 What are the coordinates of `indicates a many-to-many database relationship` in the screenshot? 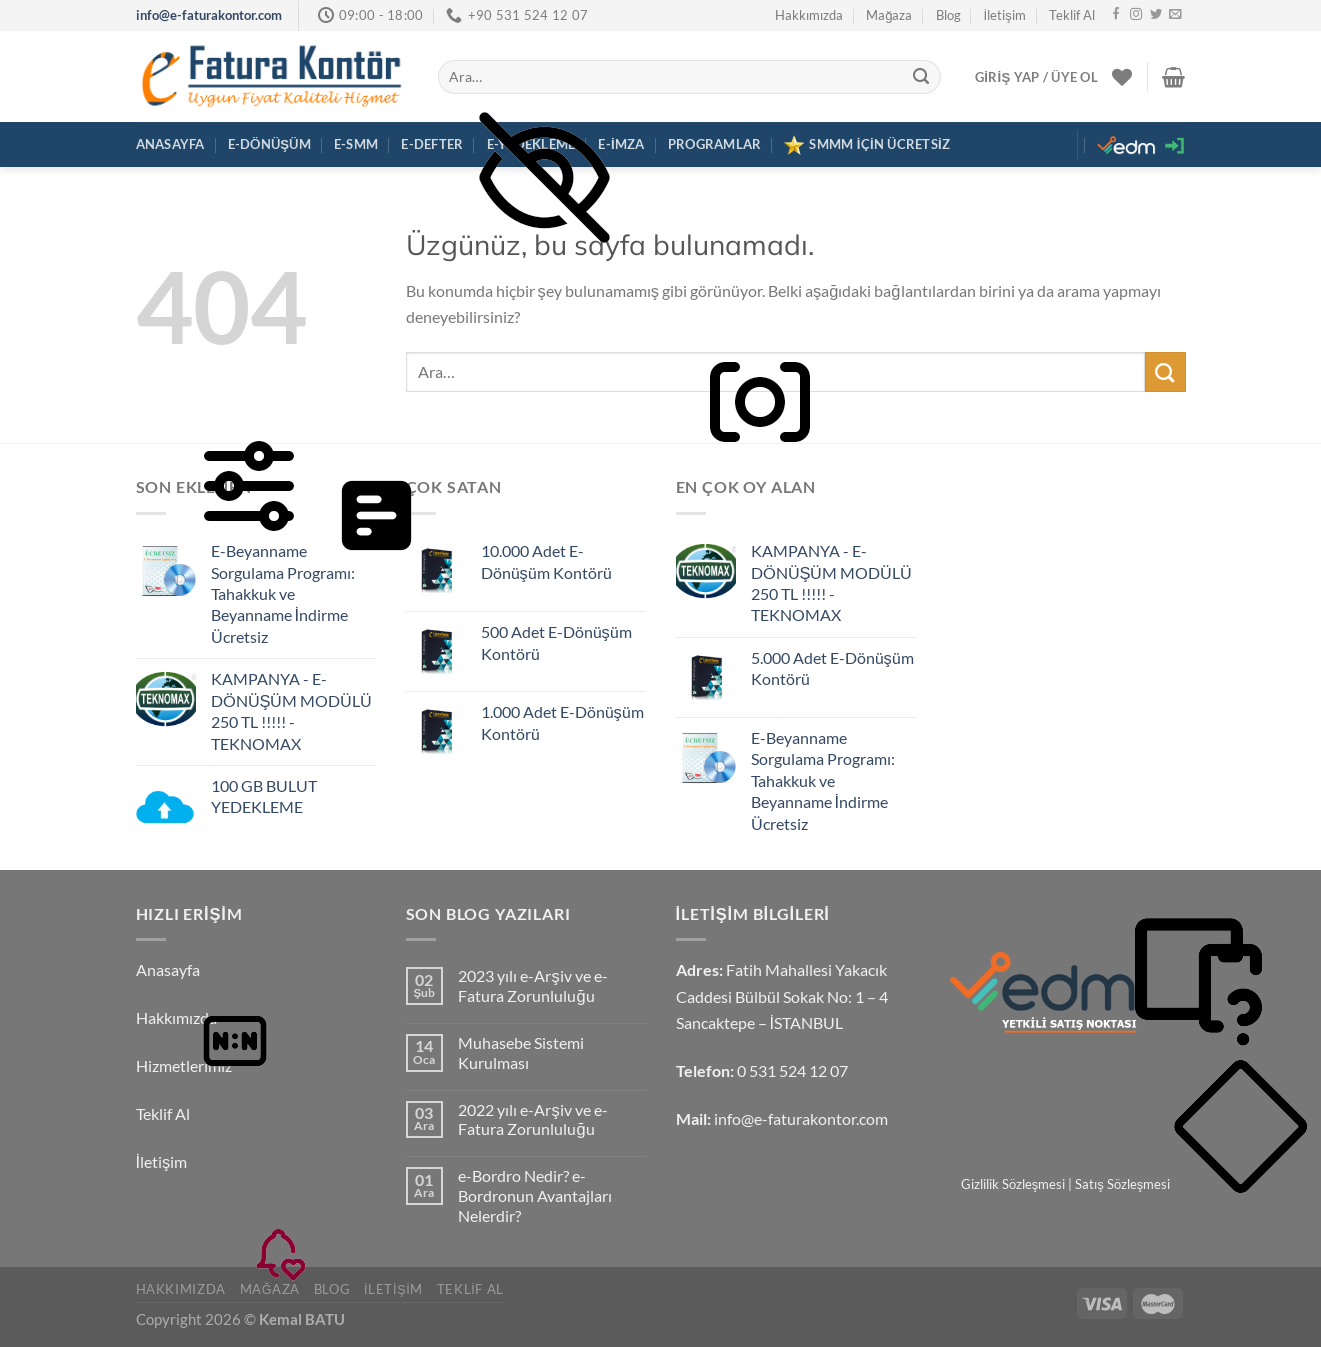 It's located at (235, 1041).